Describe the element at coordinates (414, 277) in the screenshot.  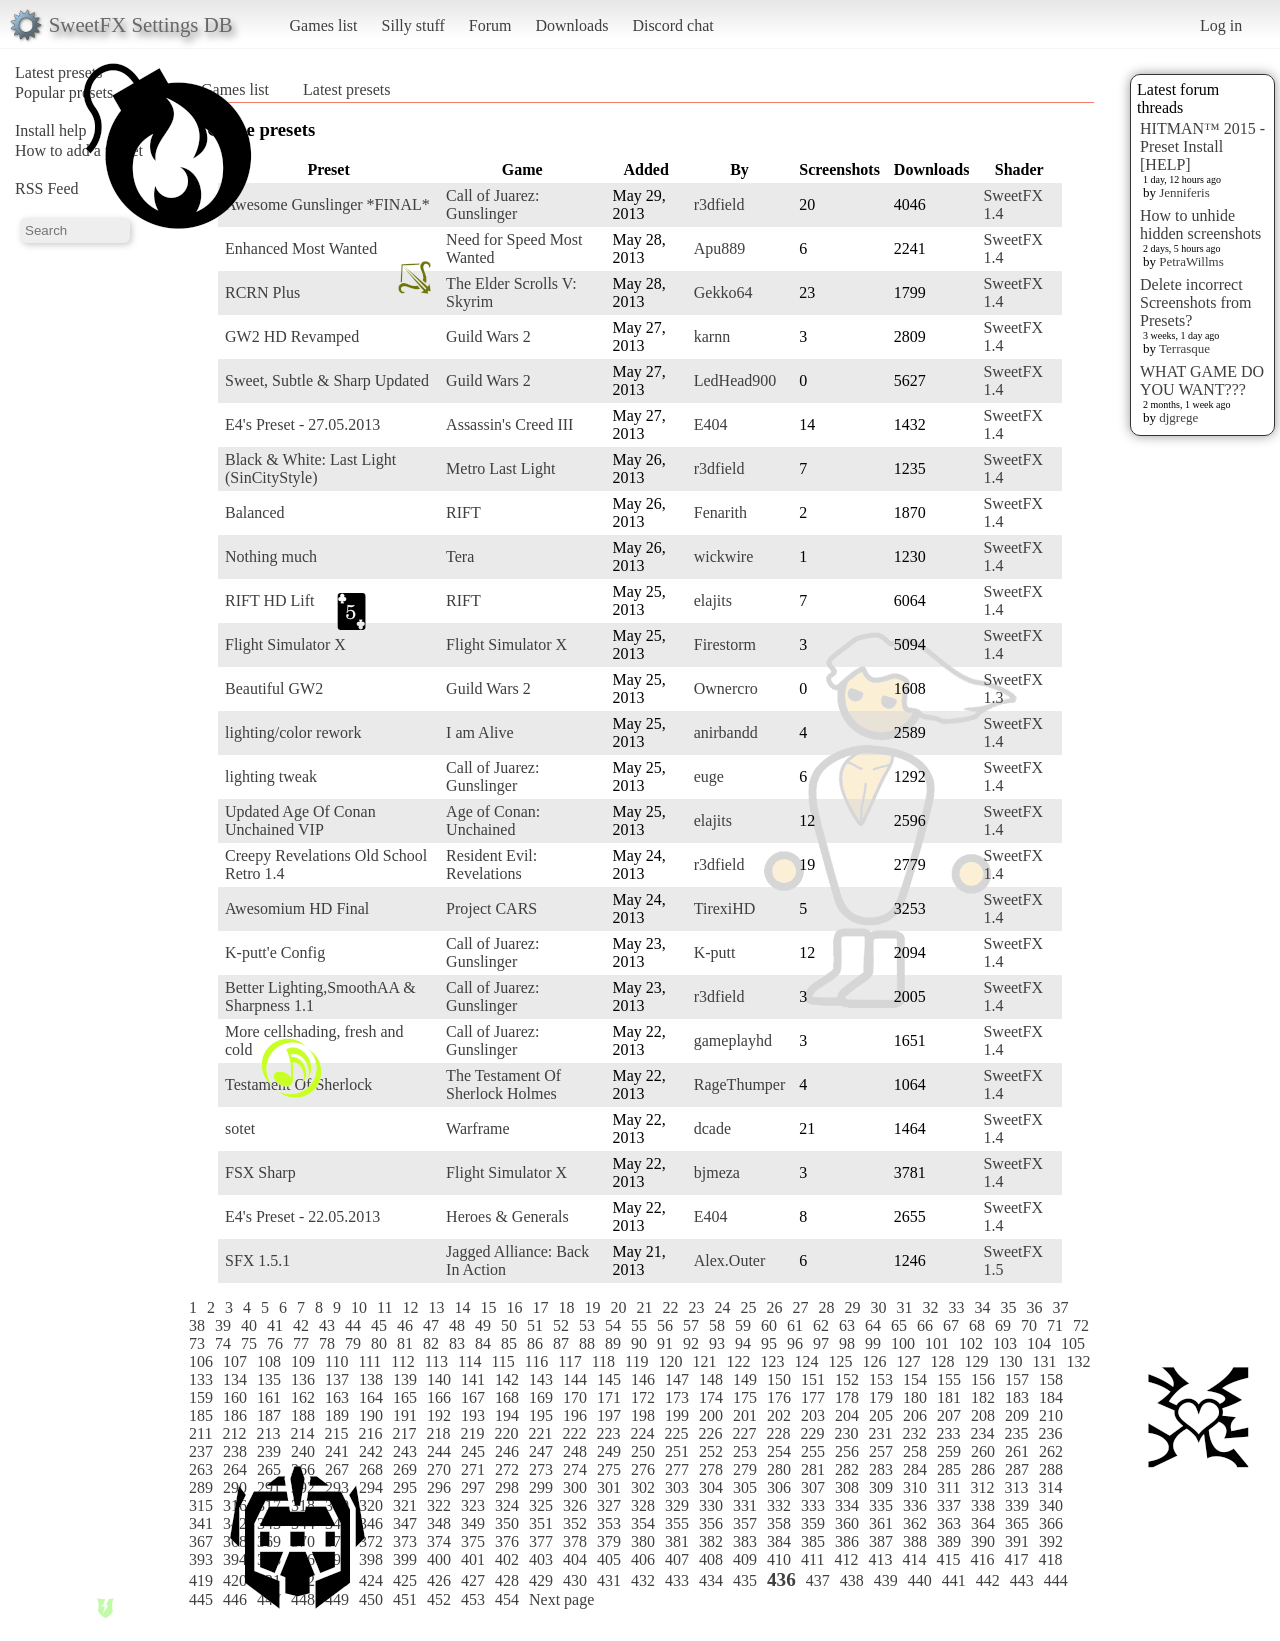
I see `activate double shot ability` at that location.